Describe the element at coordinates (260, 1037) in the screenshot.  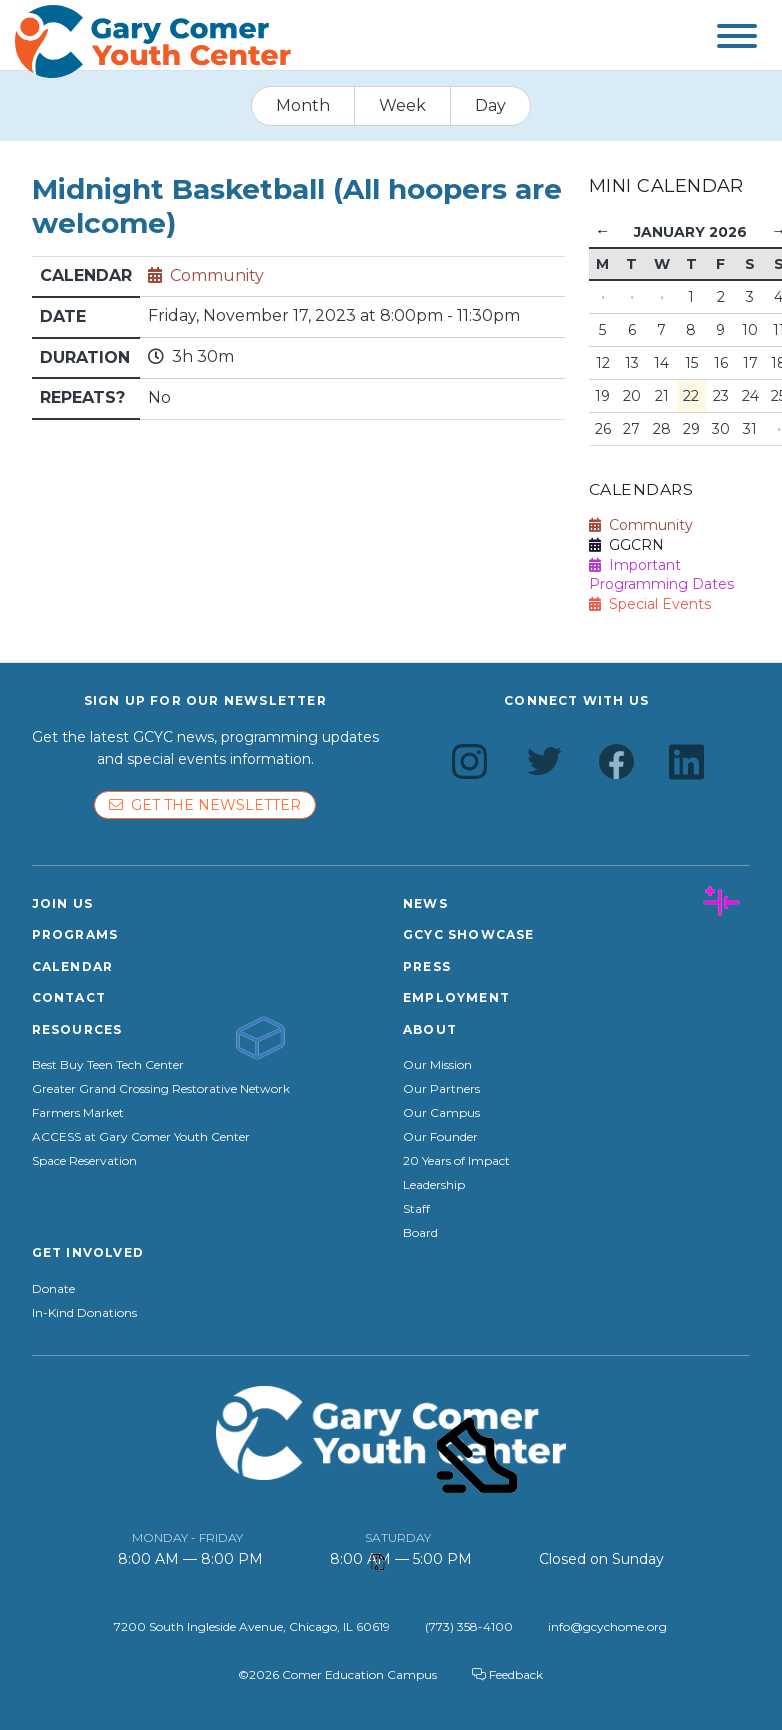
I see `represents a field or property in code structure` at that location.